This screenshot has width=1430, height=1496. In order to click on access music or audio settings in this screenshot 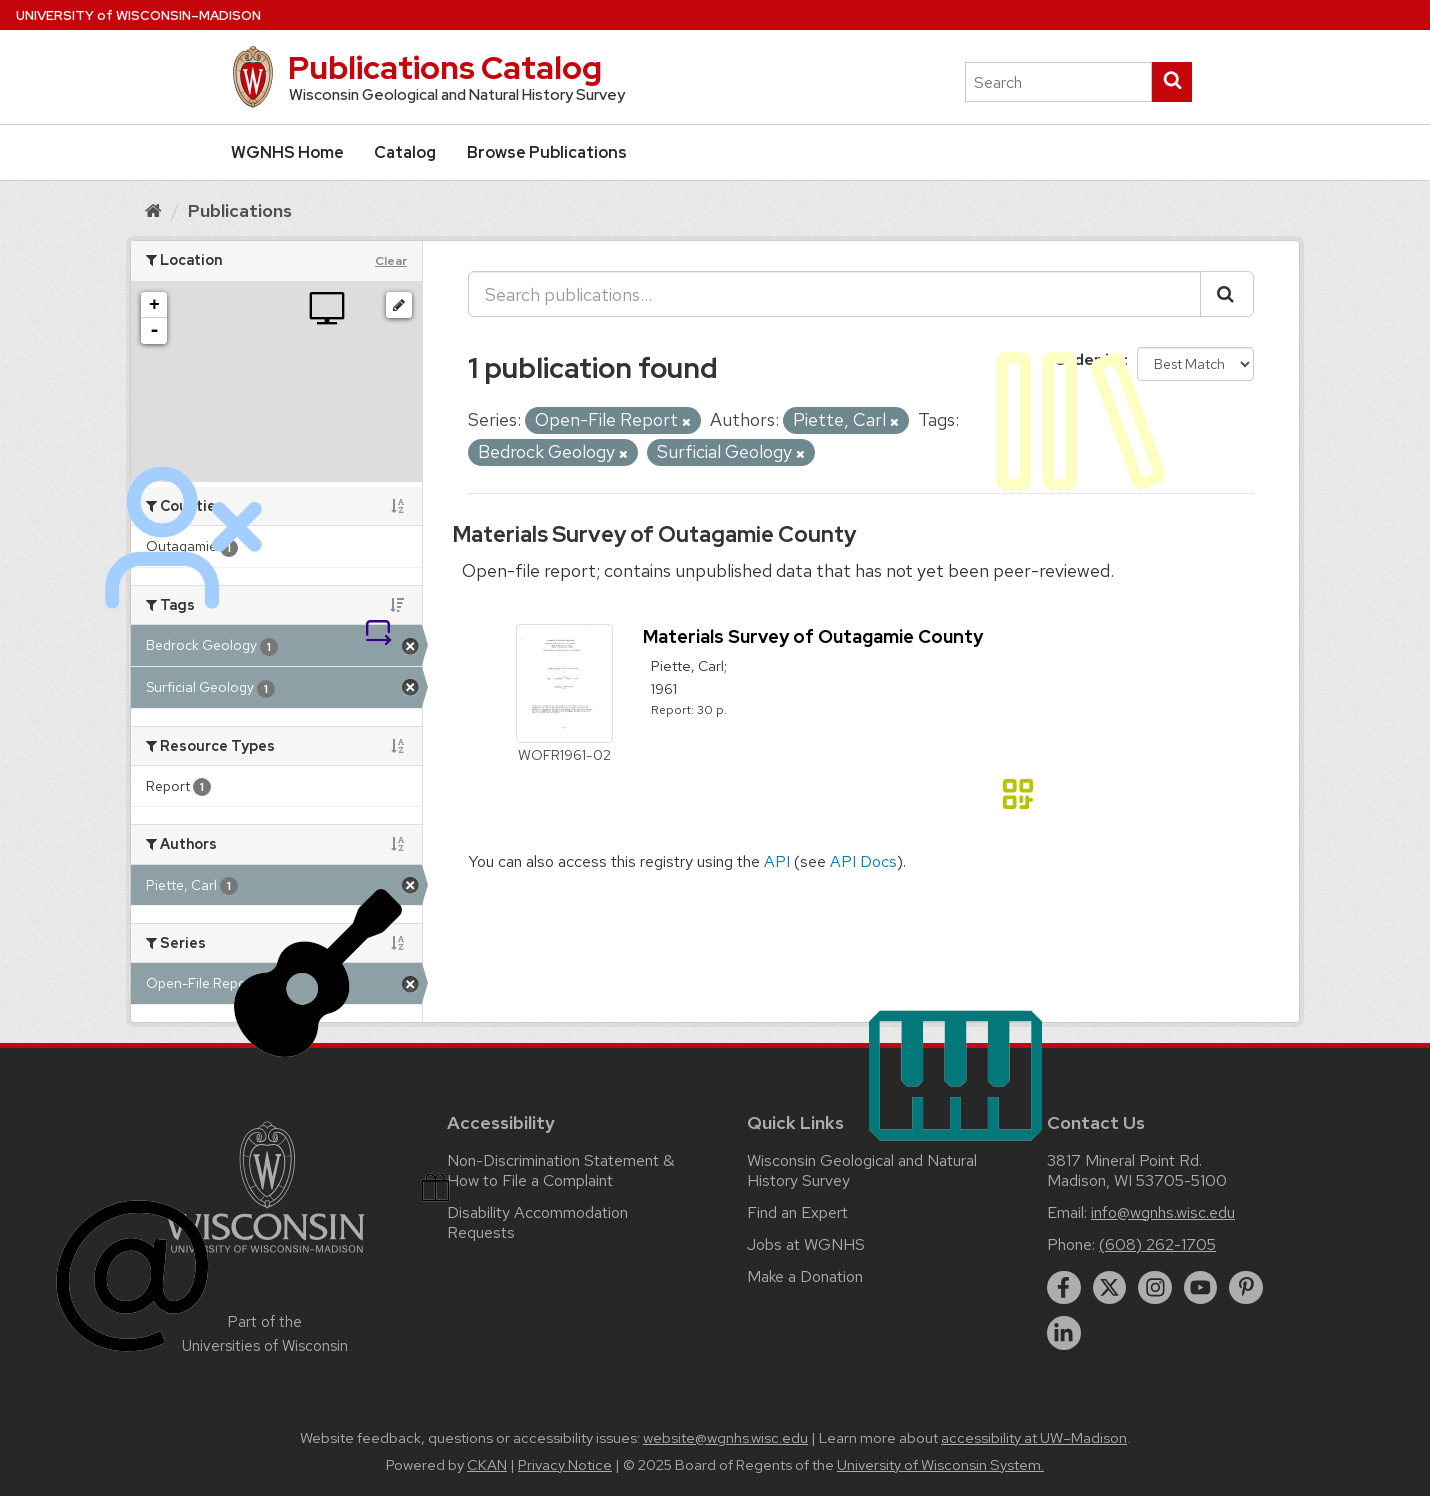, I will do `click(318, 973)`.